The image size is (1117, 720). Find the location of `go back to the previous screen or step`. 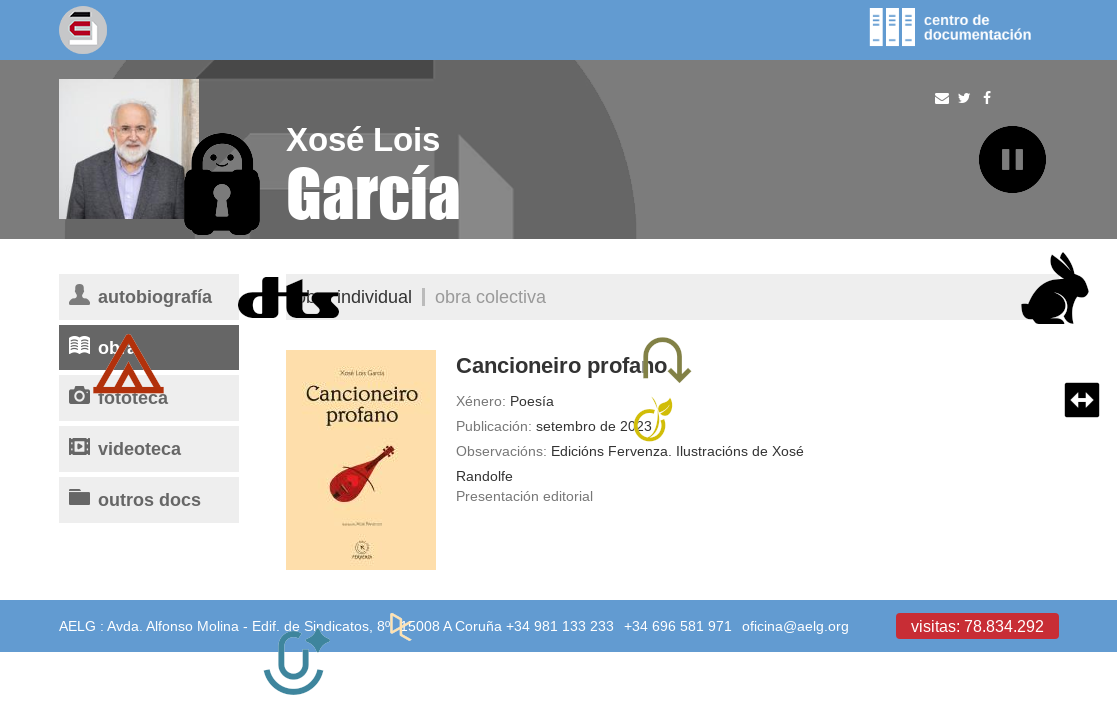

go back to the previous screen or step is located at coordinates (665, 359).